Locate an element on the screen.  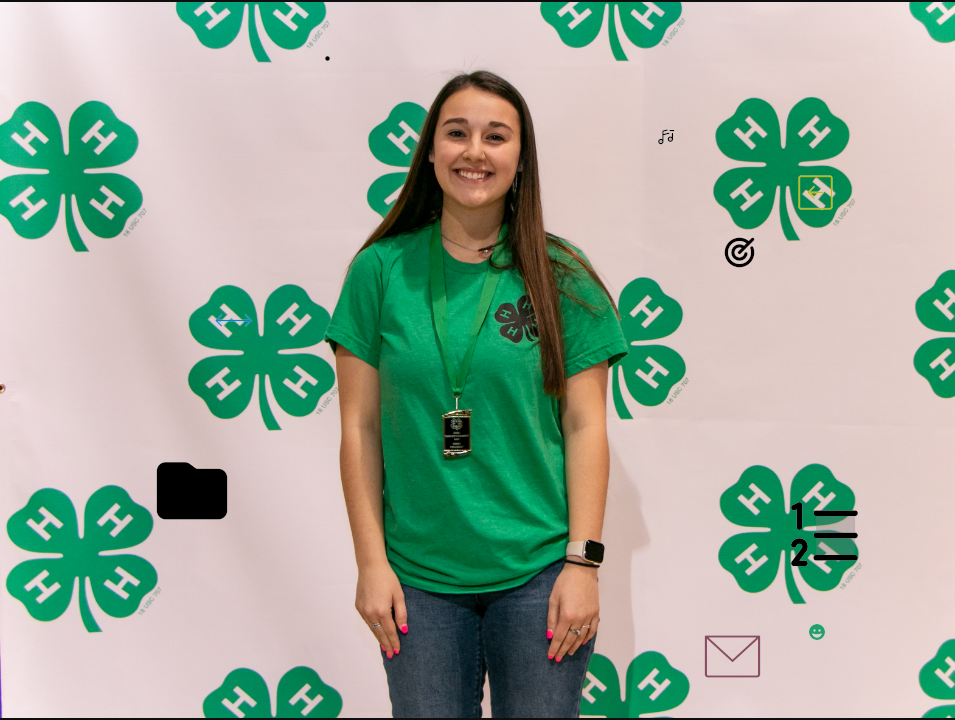
indicates an unread notification or new item is located at coordinates (327, 58).